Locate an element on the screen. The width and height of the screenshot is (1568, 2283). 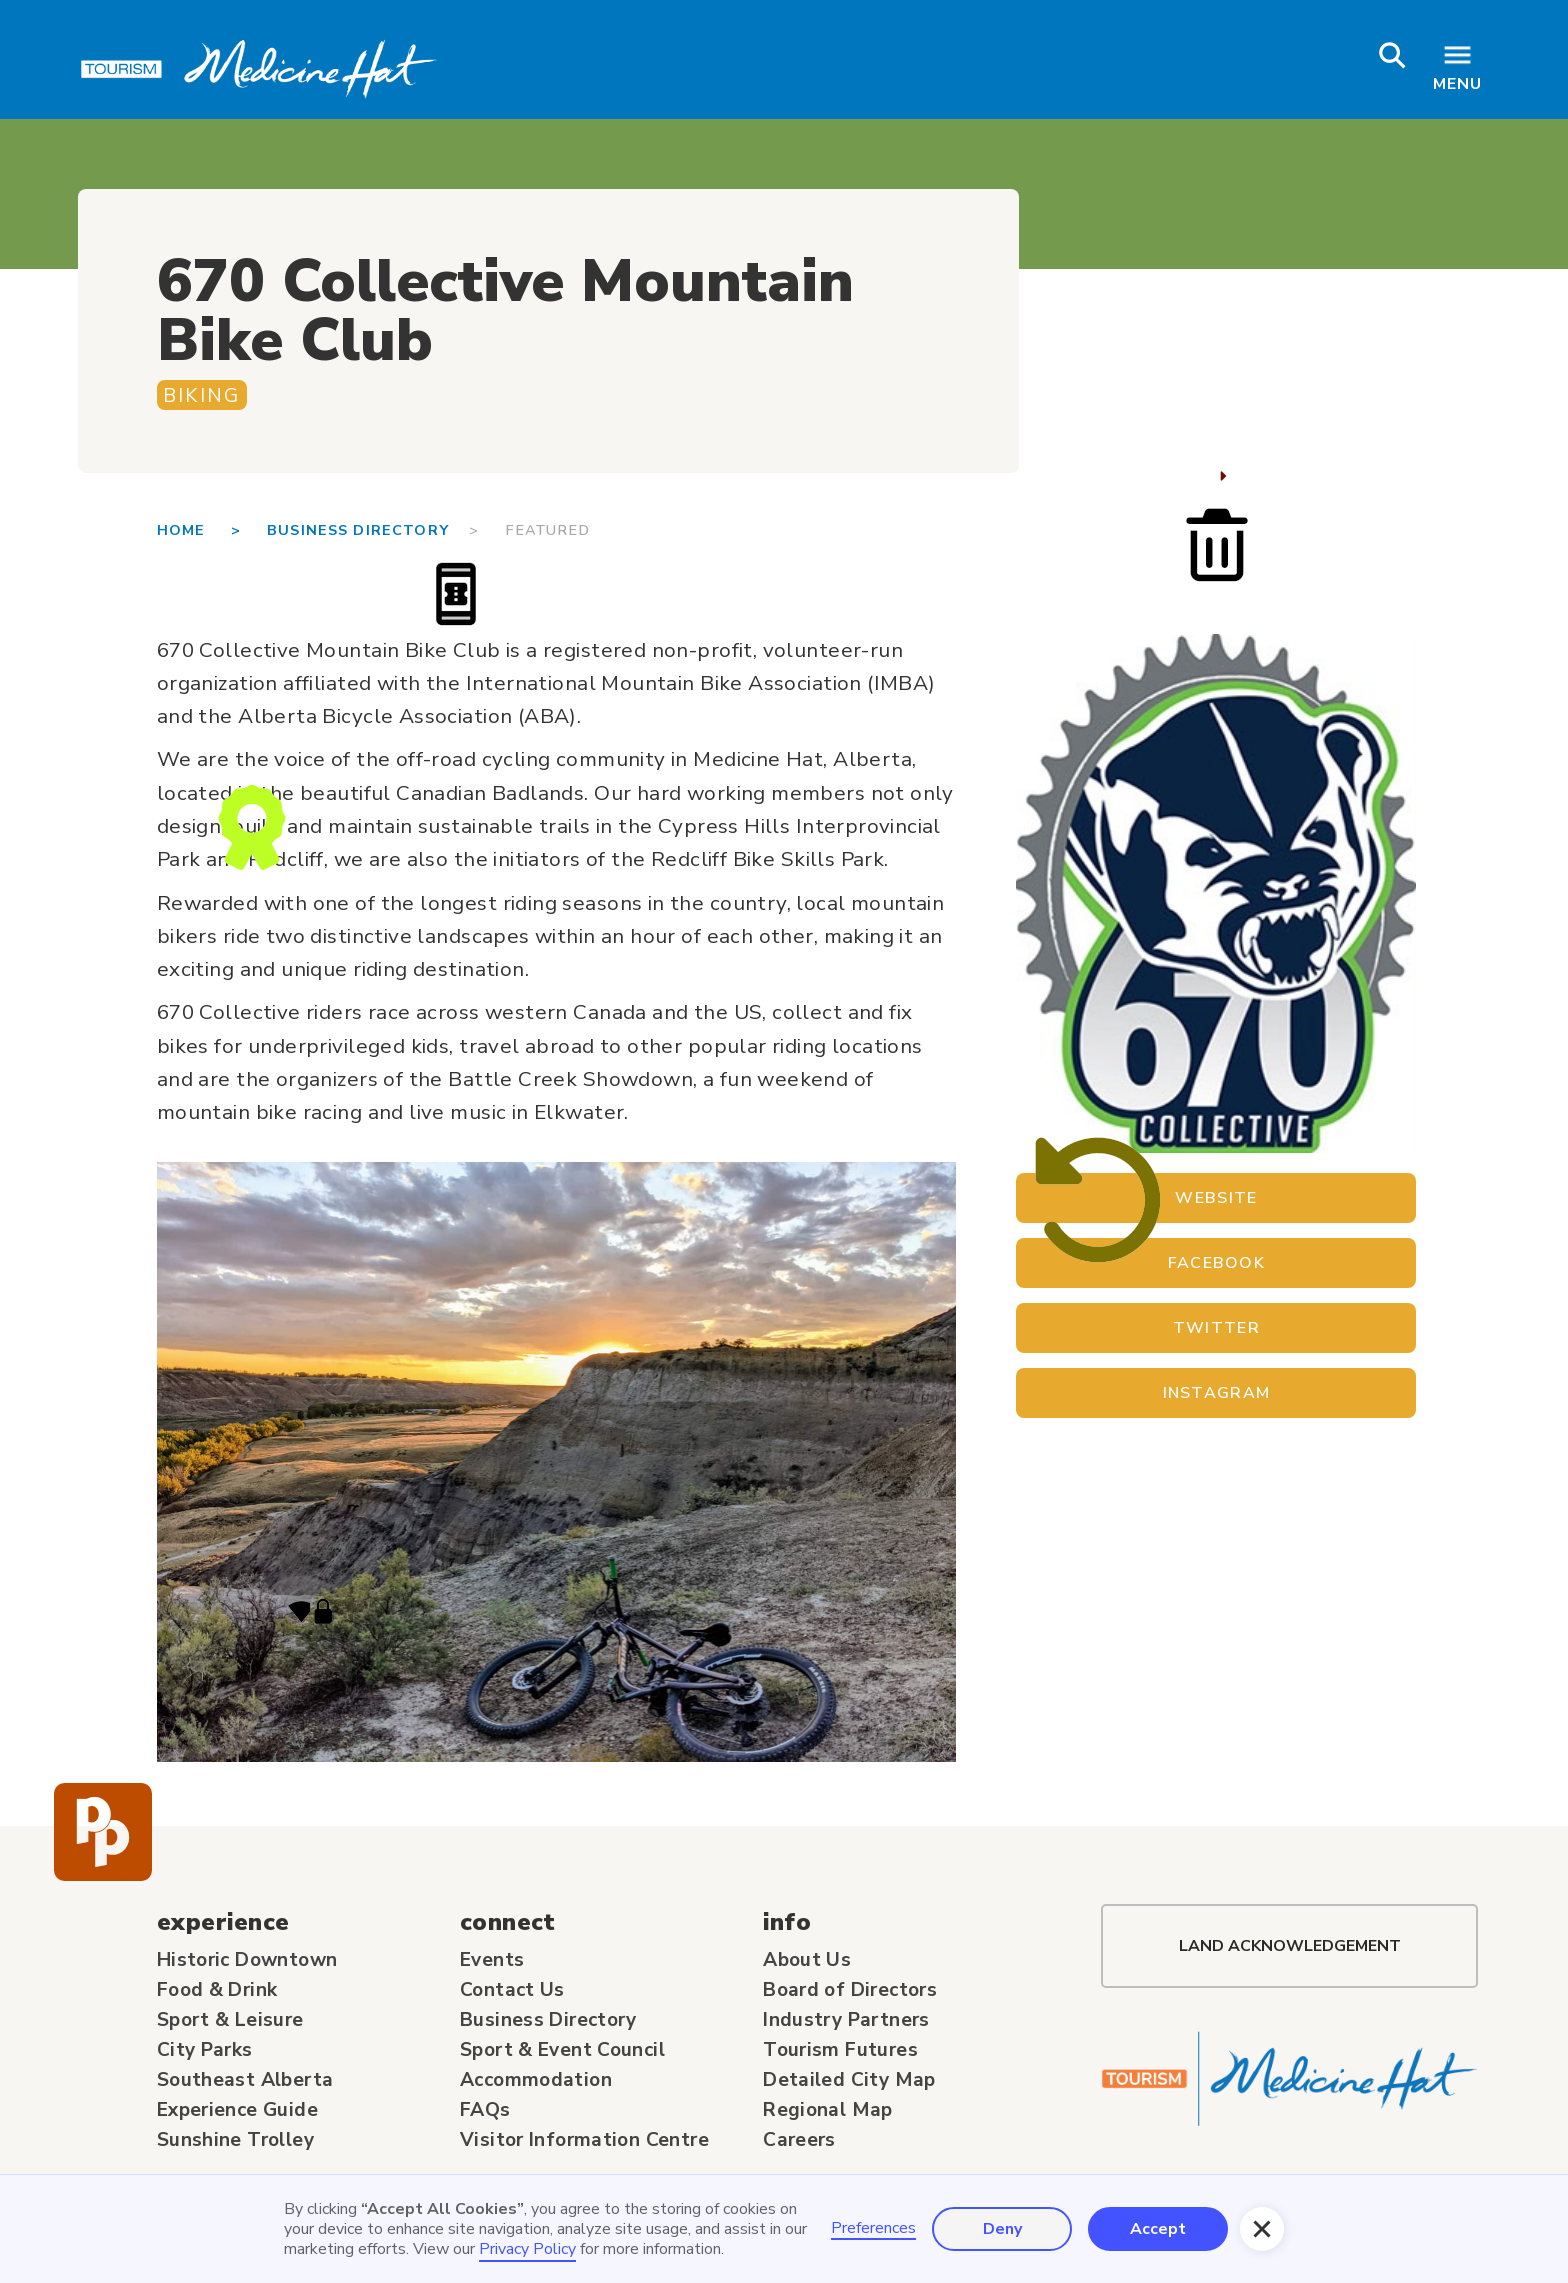
play media or start video is located at coordinates (1223, 476).